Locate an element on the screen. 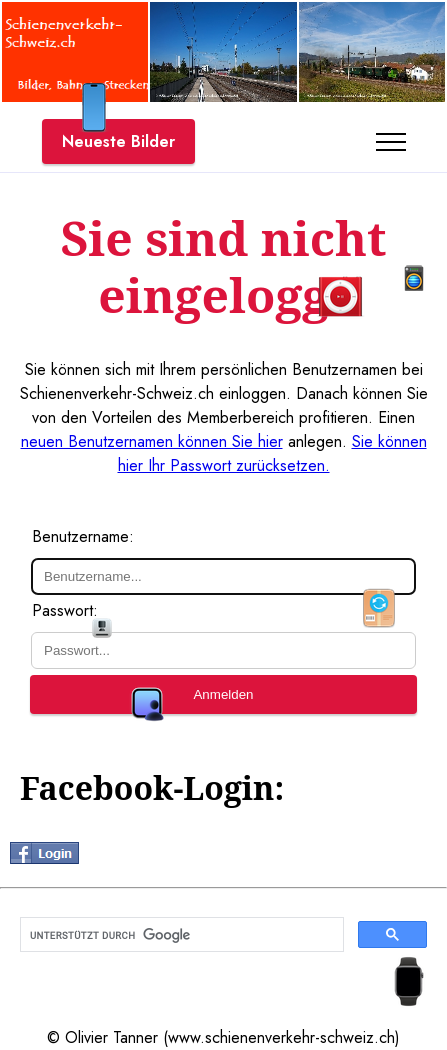 The height and width of the screenshot is (1050, 447). access RAID 0 storage configuration settings is located at coordinates (414, 278).